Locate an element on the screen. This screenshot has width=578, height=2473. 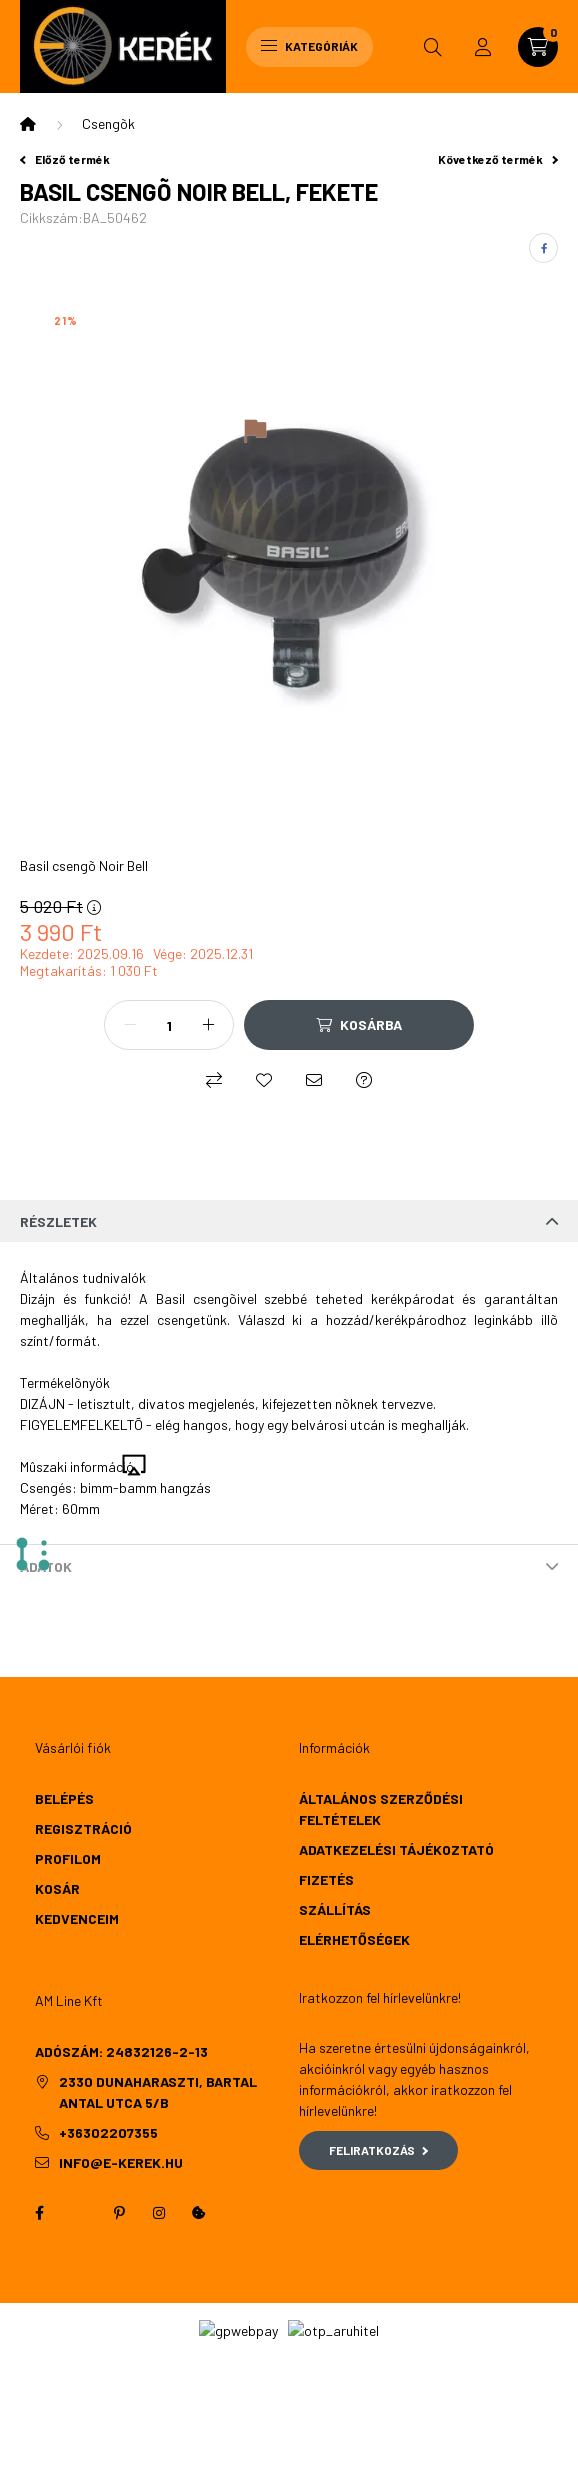
flag or mark an item for follow-up is located at coordinates (255, 430).